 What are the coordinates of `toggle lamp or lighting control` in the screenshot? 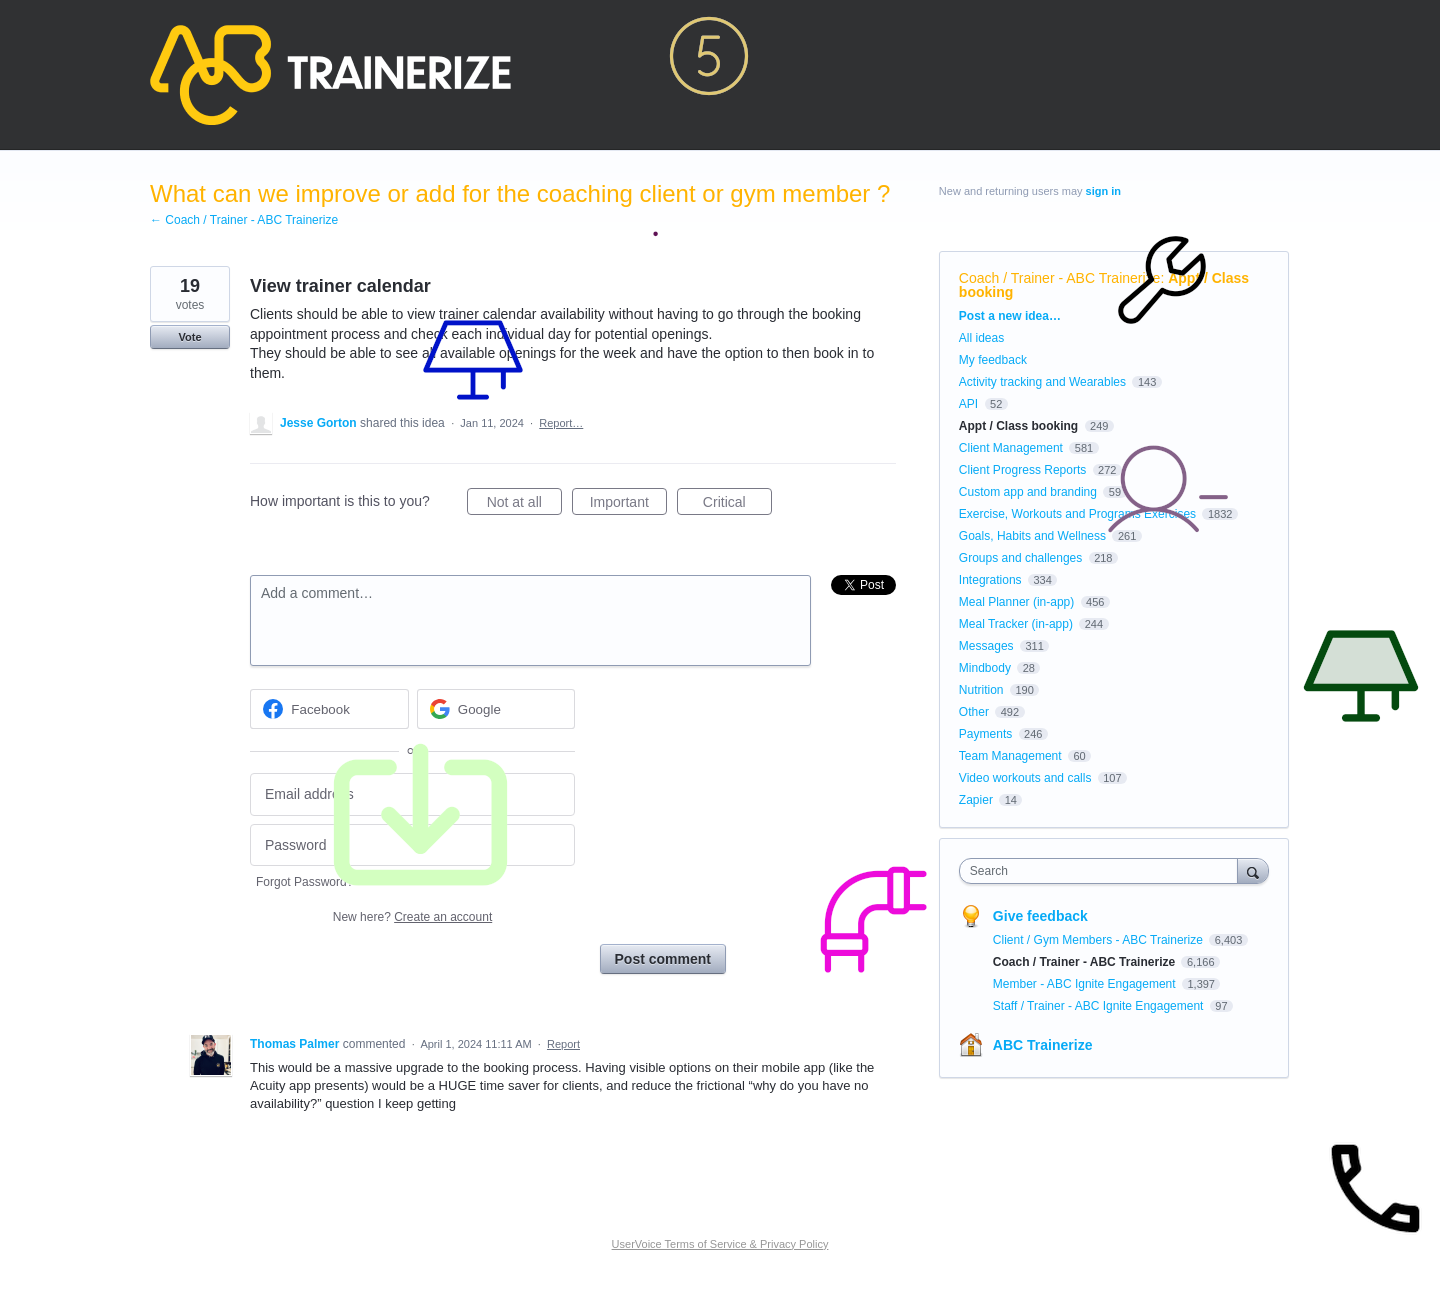 It's located at (473, 360).